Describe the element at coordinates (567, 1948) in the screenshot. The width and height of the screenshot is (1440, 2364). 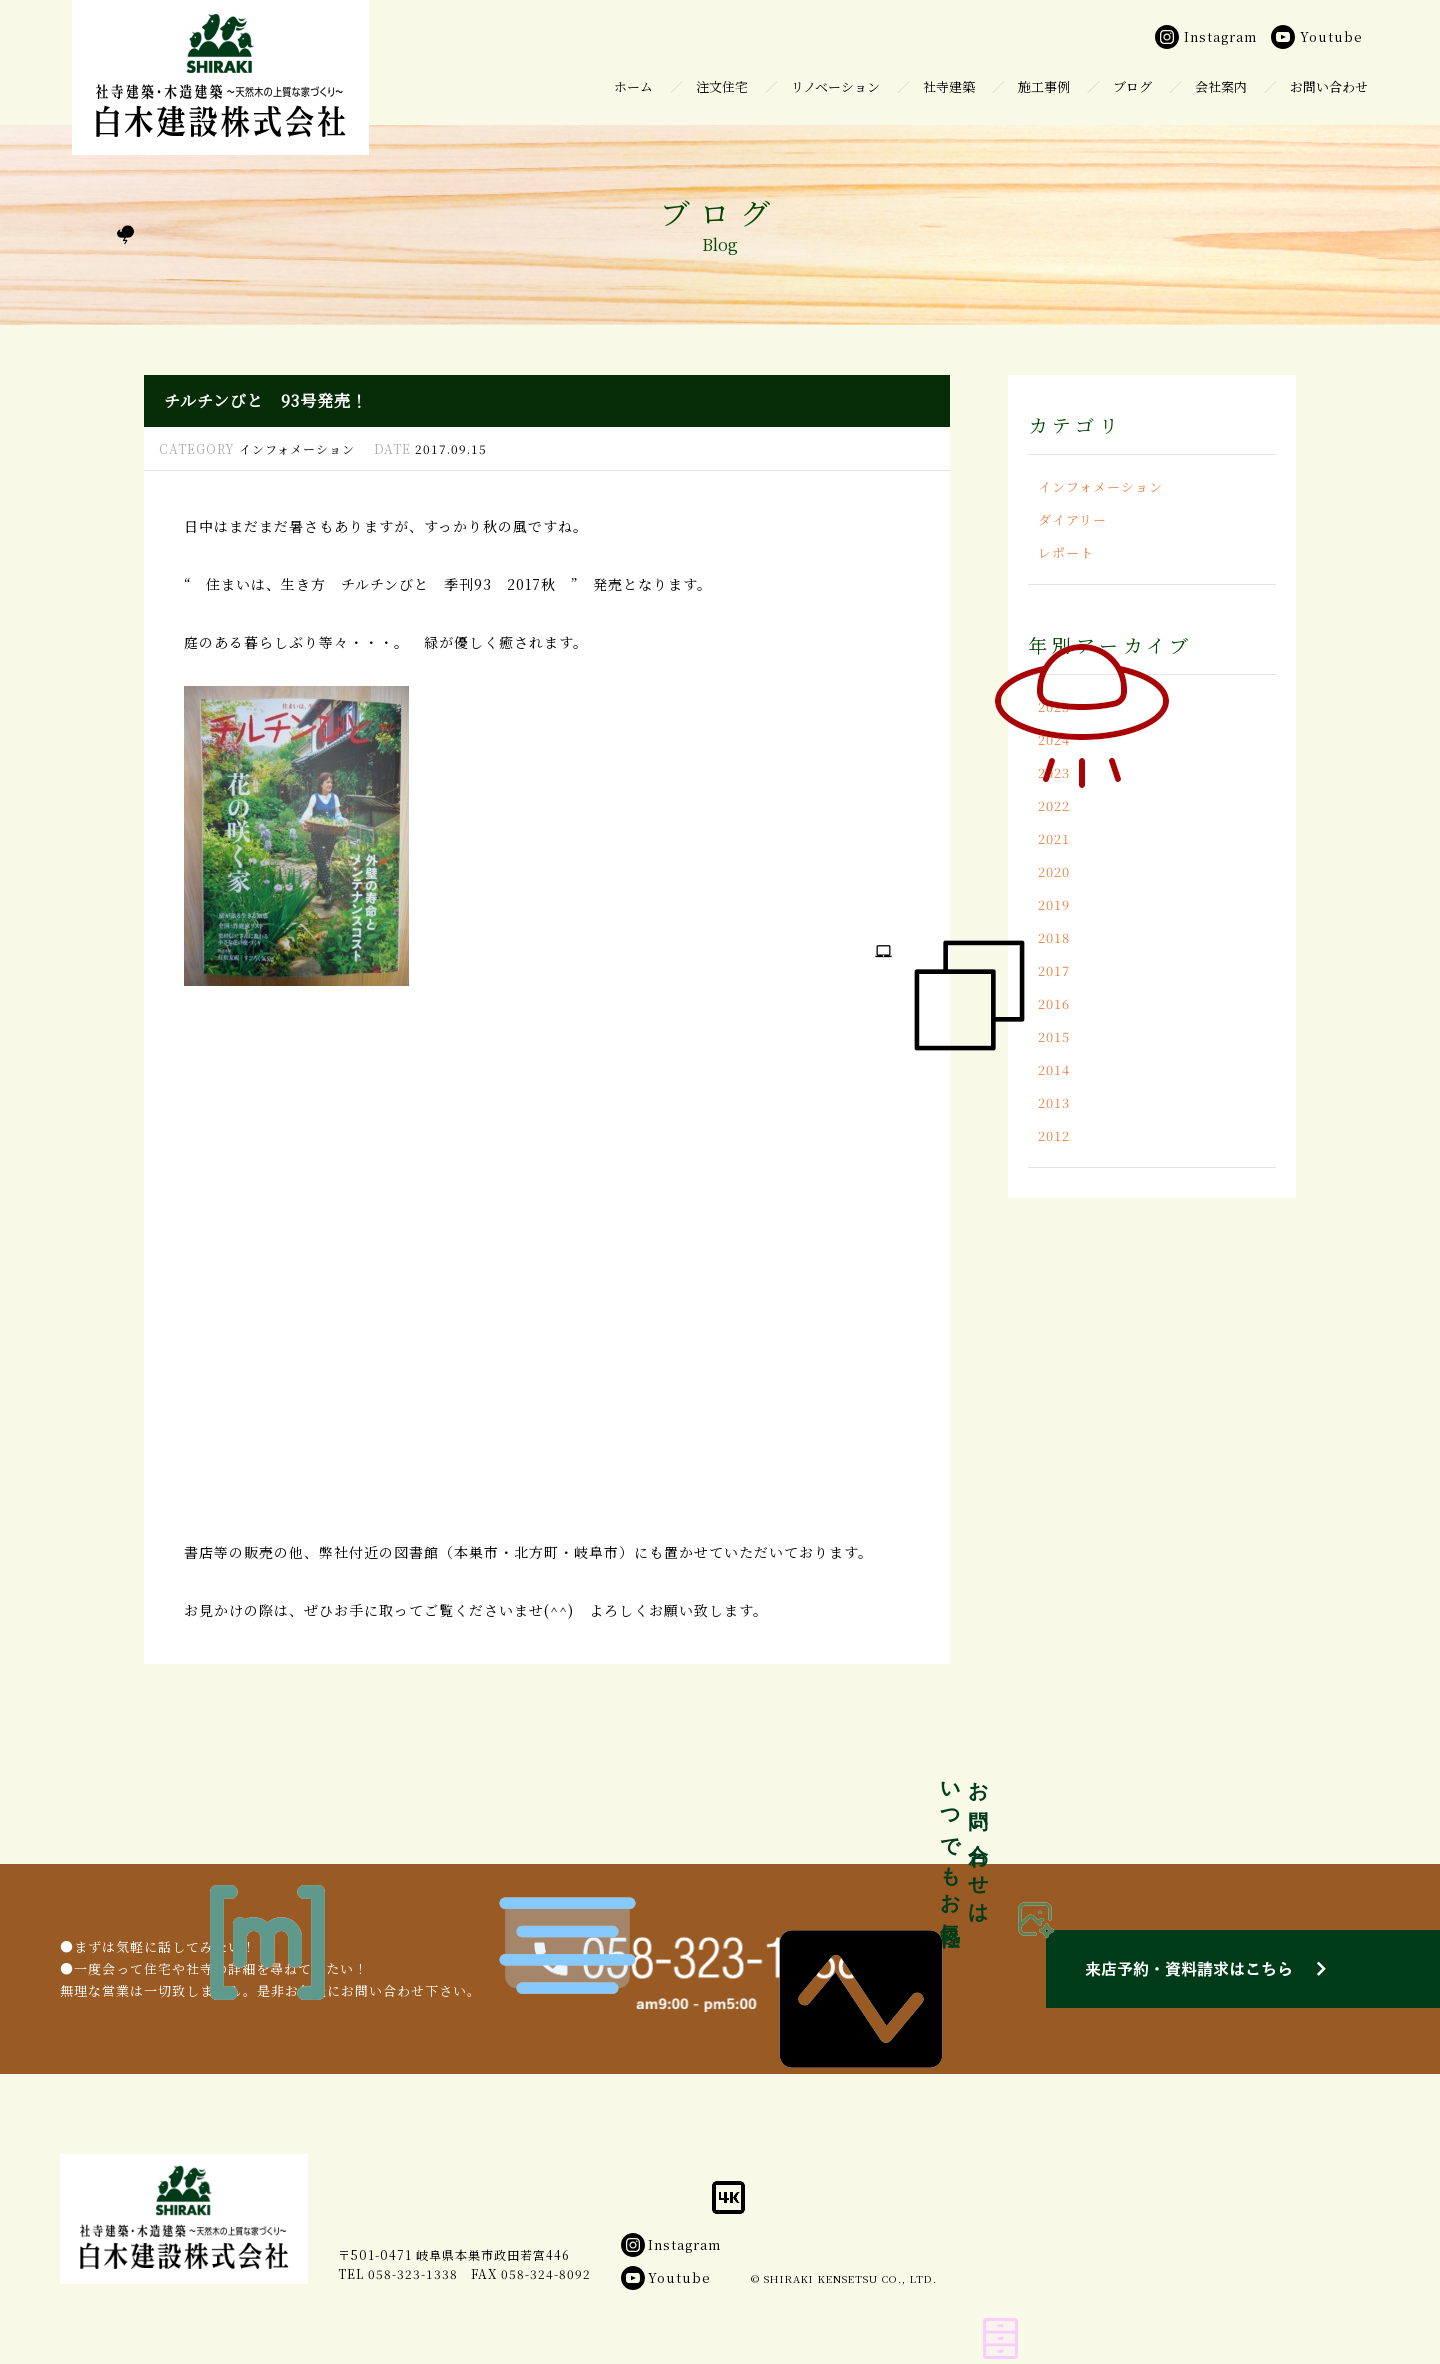
I see `center align text` at that location.